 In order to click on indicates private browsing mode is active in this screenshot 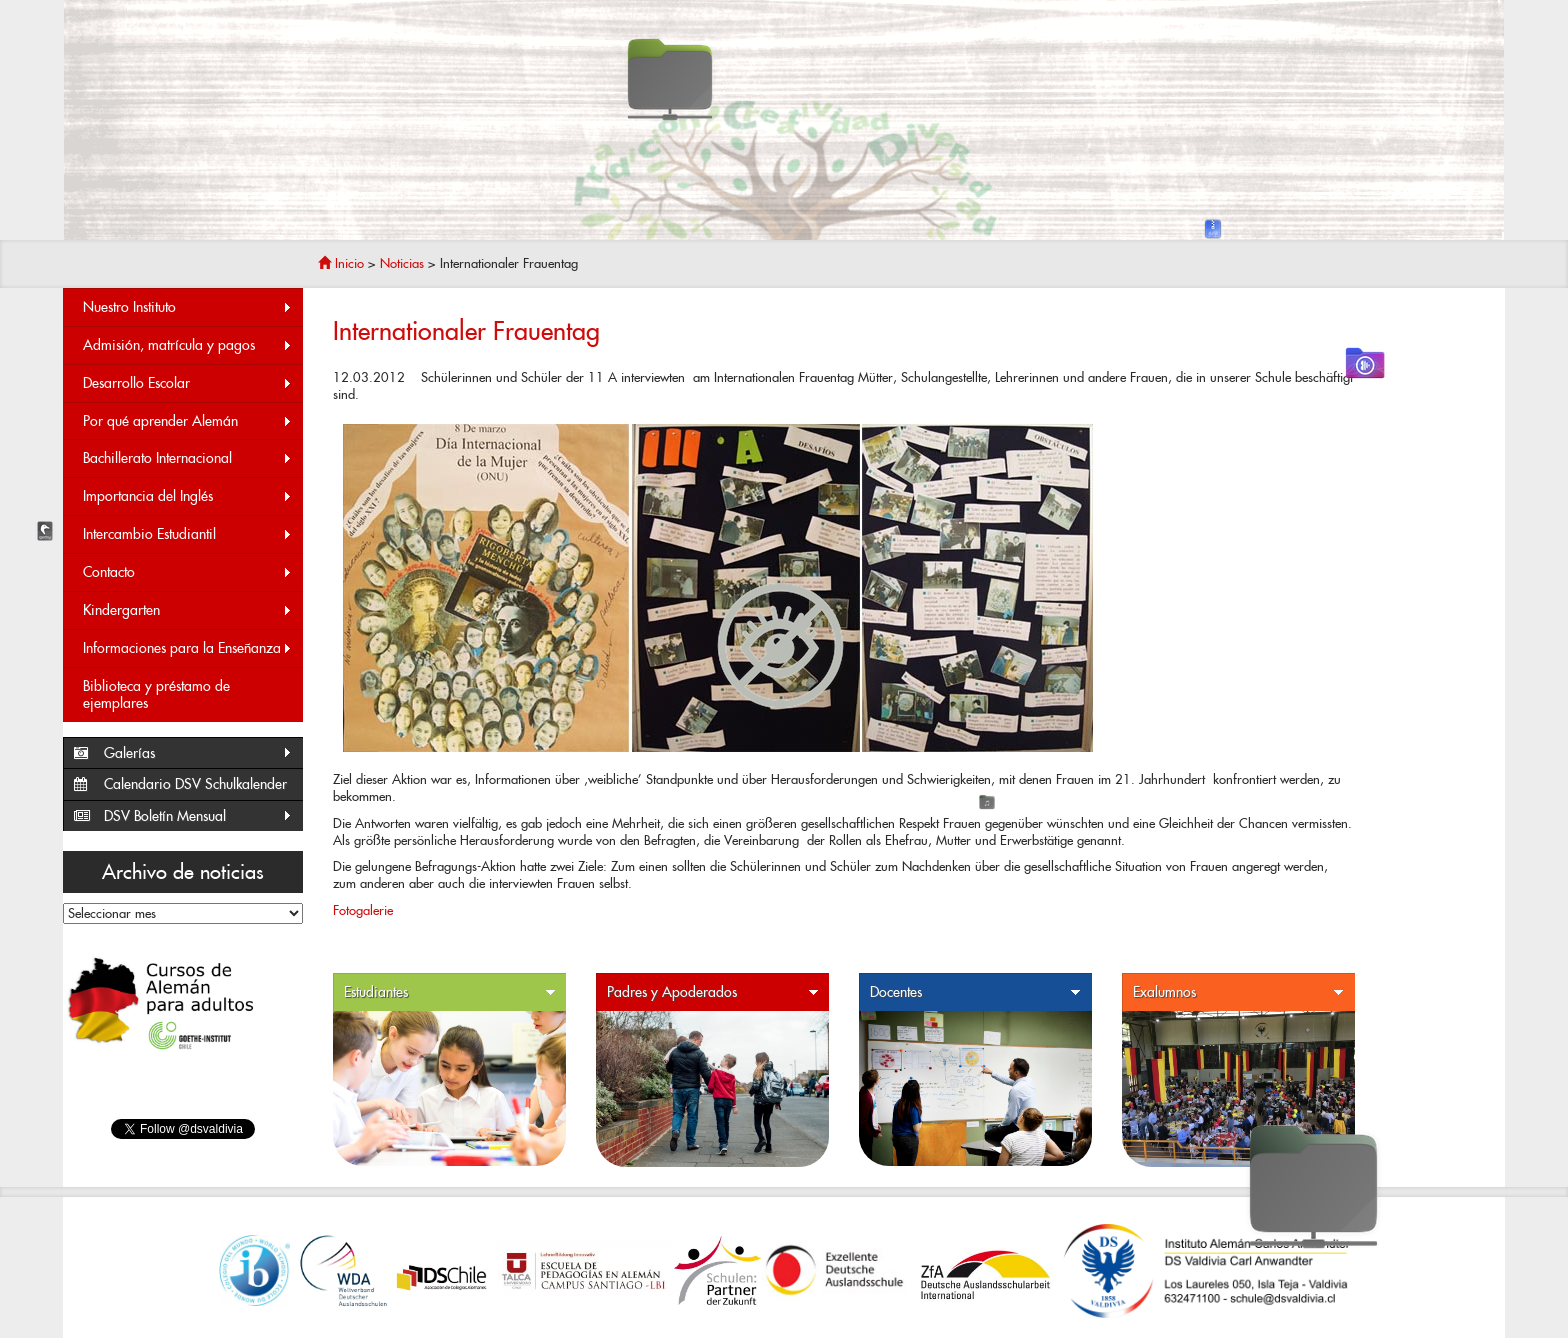, I will do `click(780, 646)`.